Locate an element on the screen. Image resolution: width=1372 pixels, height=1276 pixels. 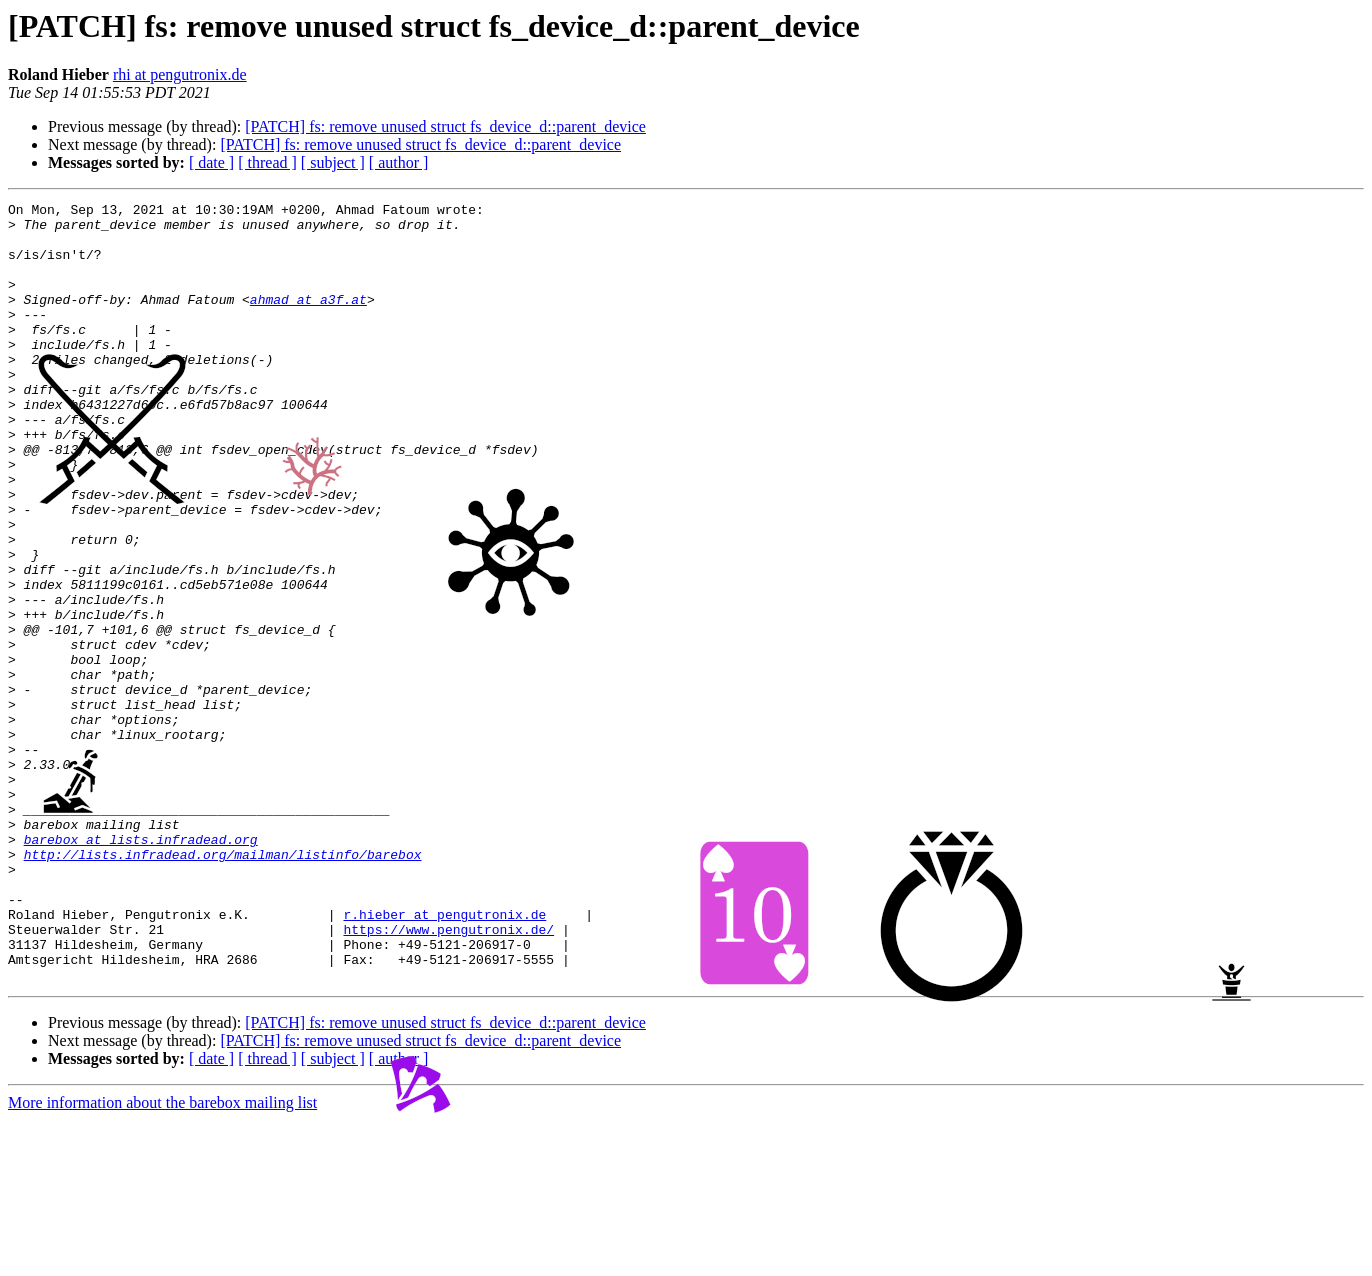
select hook swords as your weapon is located at coordinates (112, 430).